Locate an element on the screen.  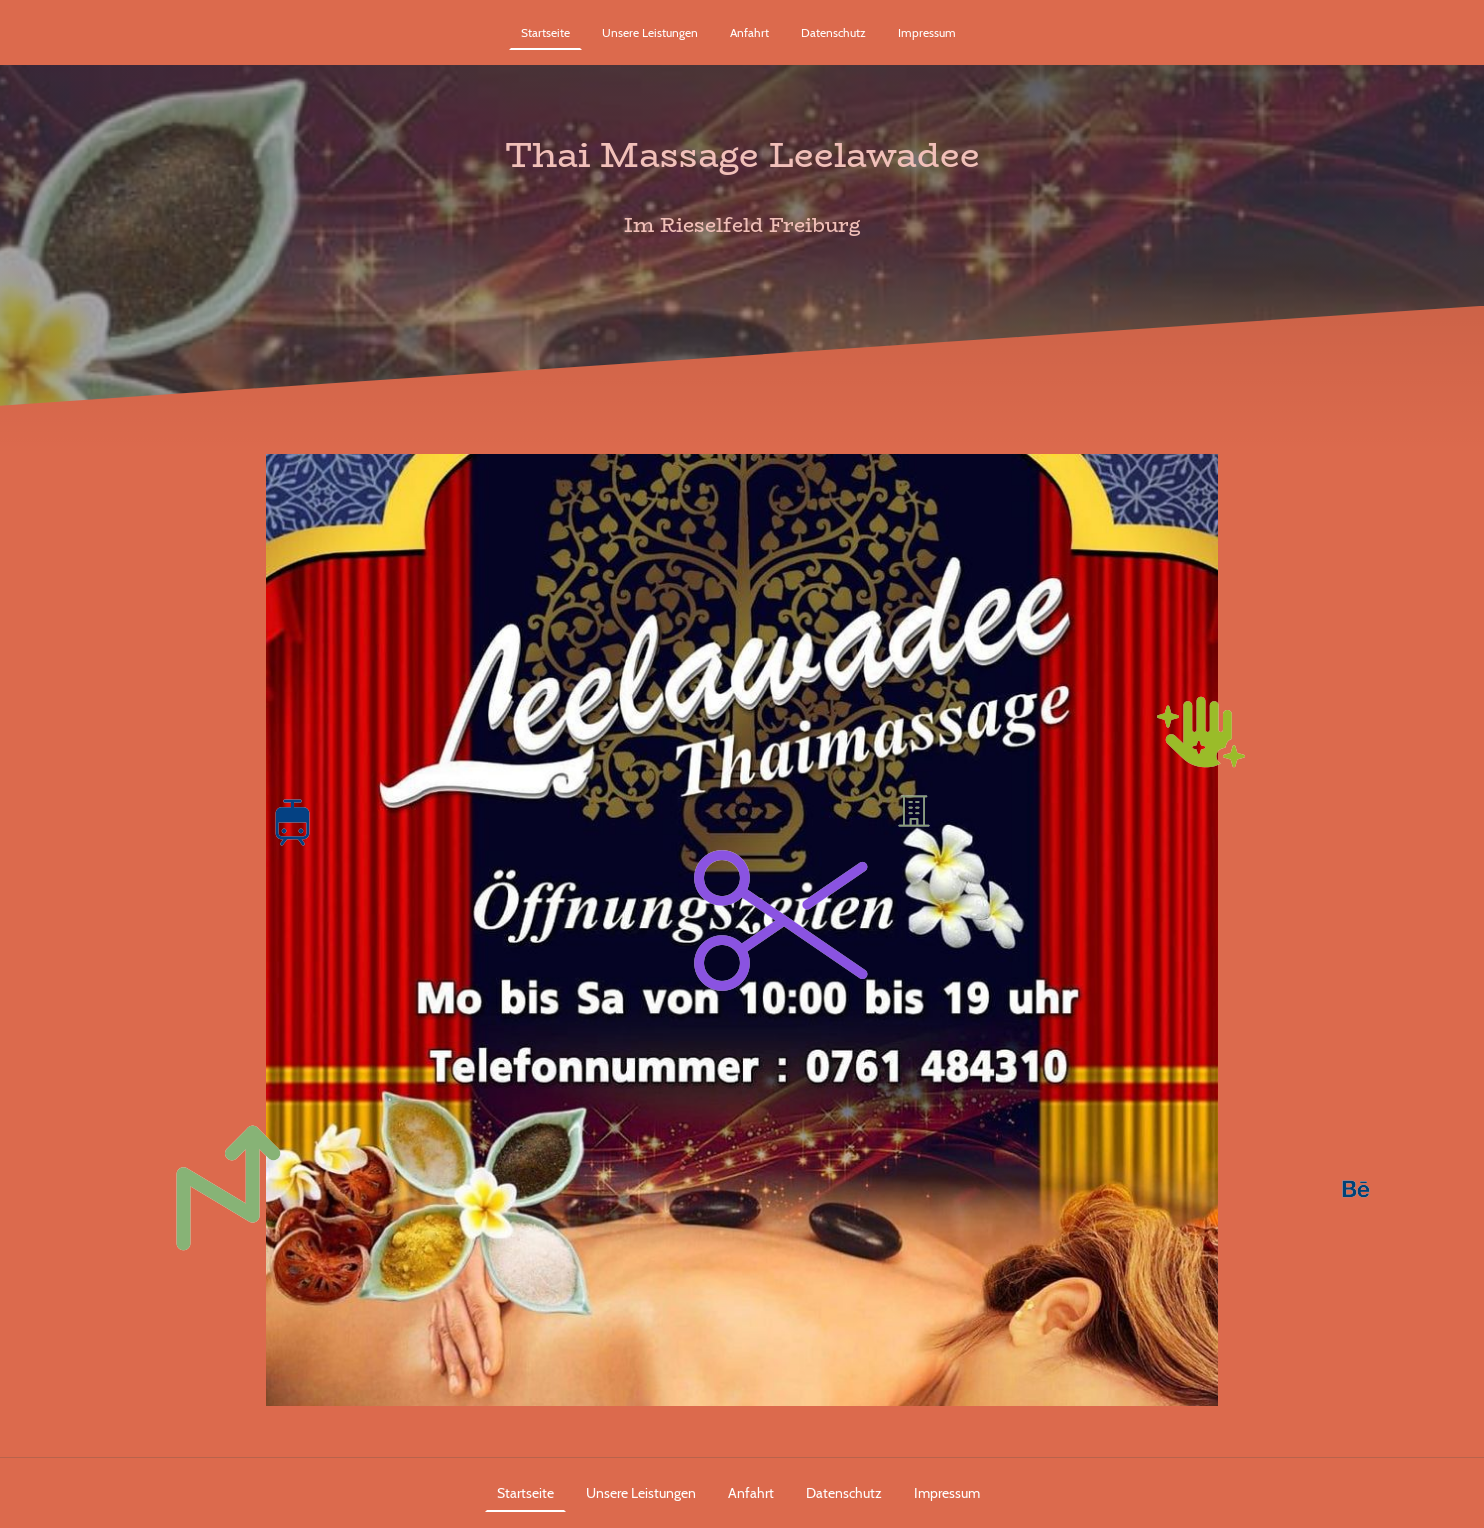
view company or business profile is located at coordinates (914, 811).